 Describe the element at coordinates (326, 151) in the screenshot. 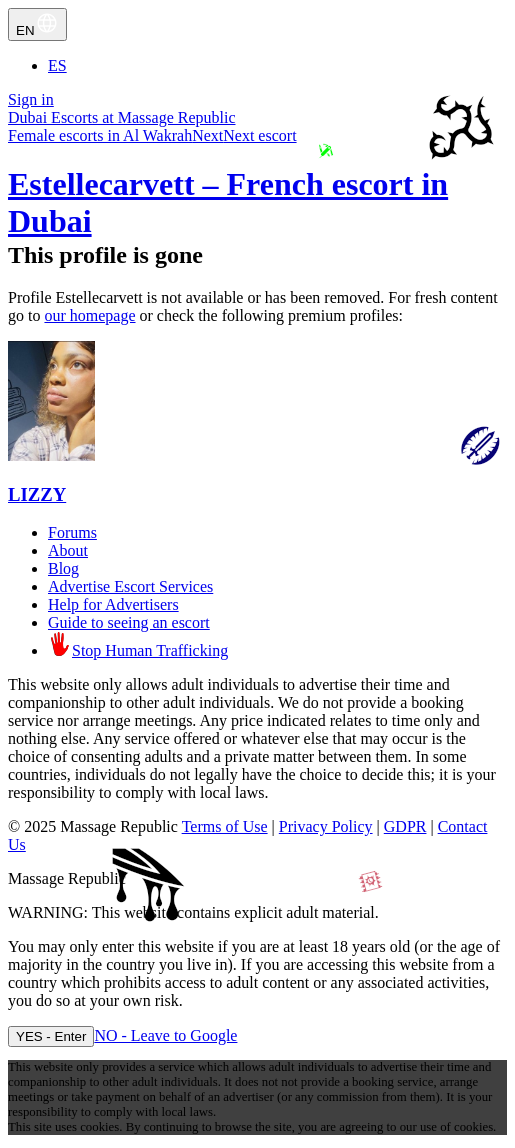

I see `access multi-tool or utility features` at that location.